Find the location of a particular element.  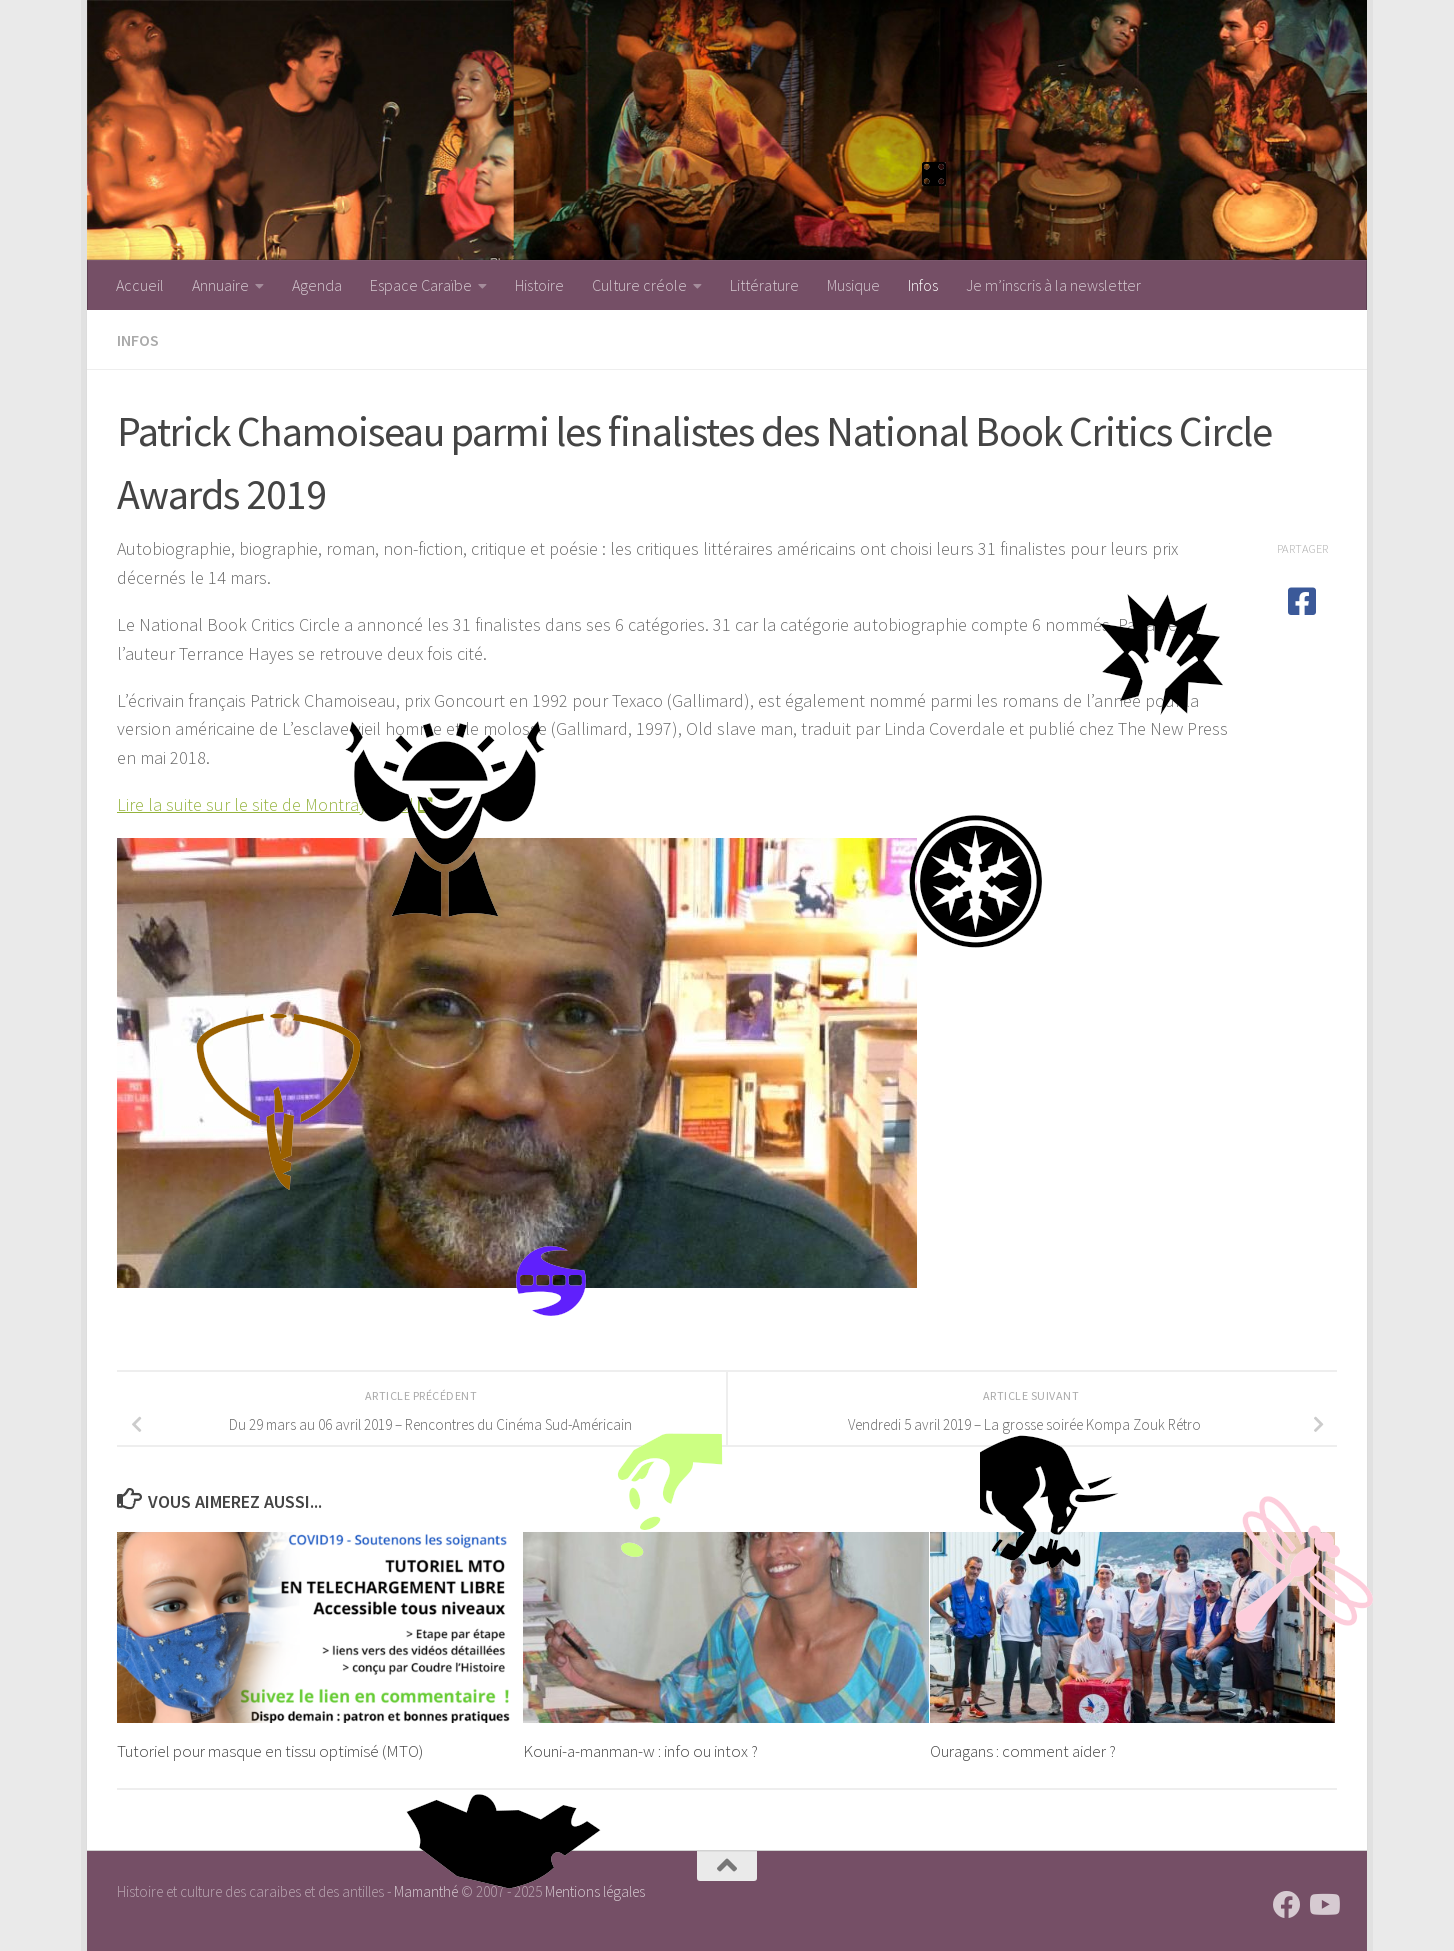

nature or wildlife category indicator is located at coordinates (1304, 1564).